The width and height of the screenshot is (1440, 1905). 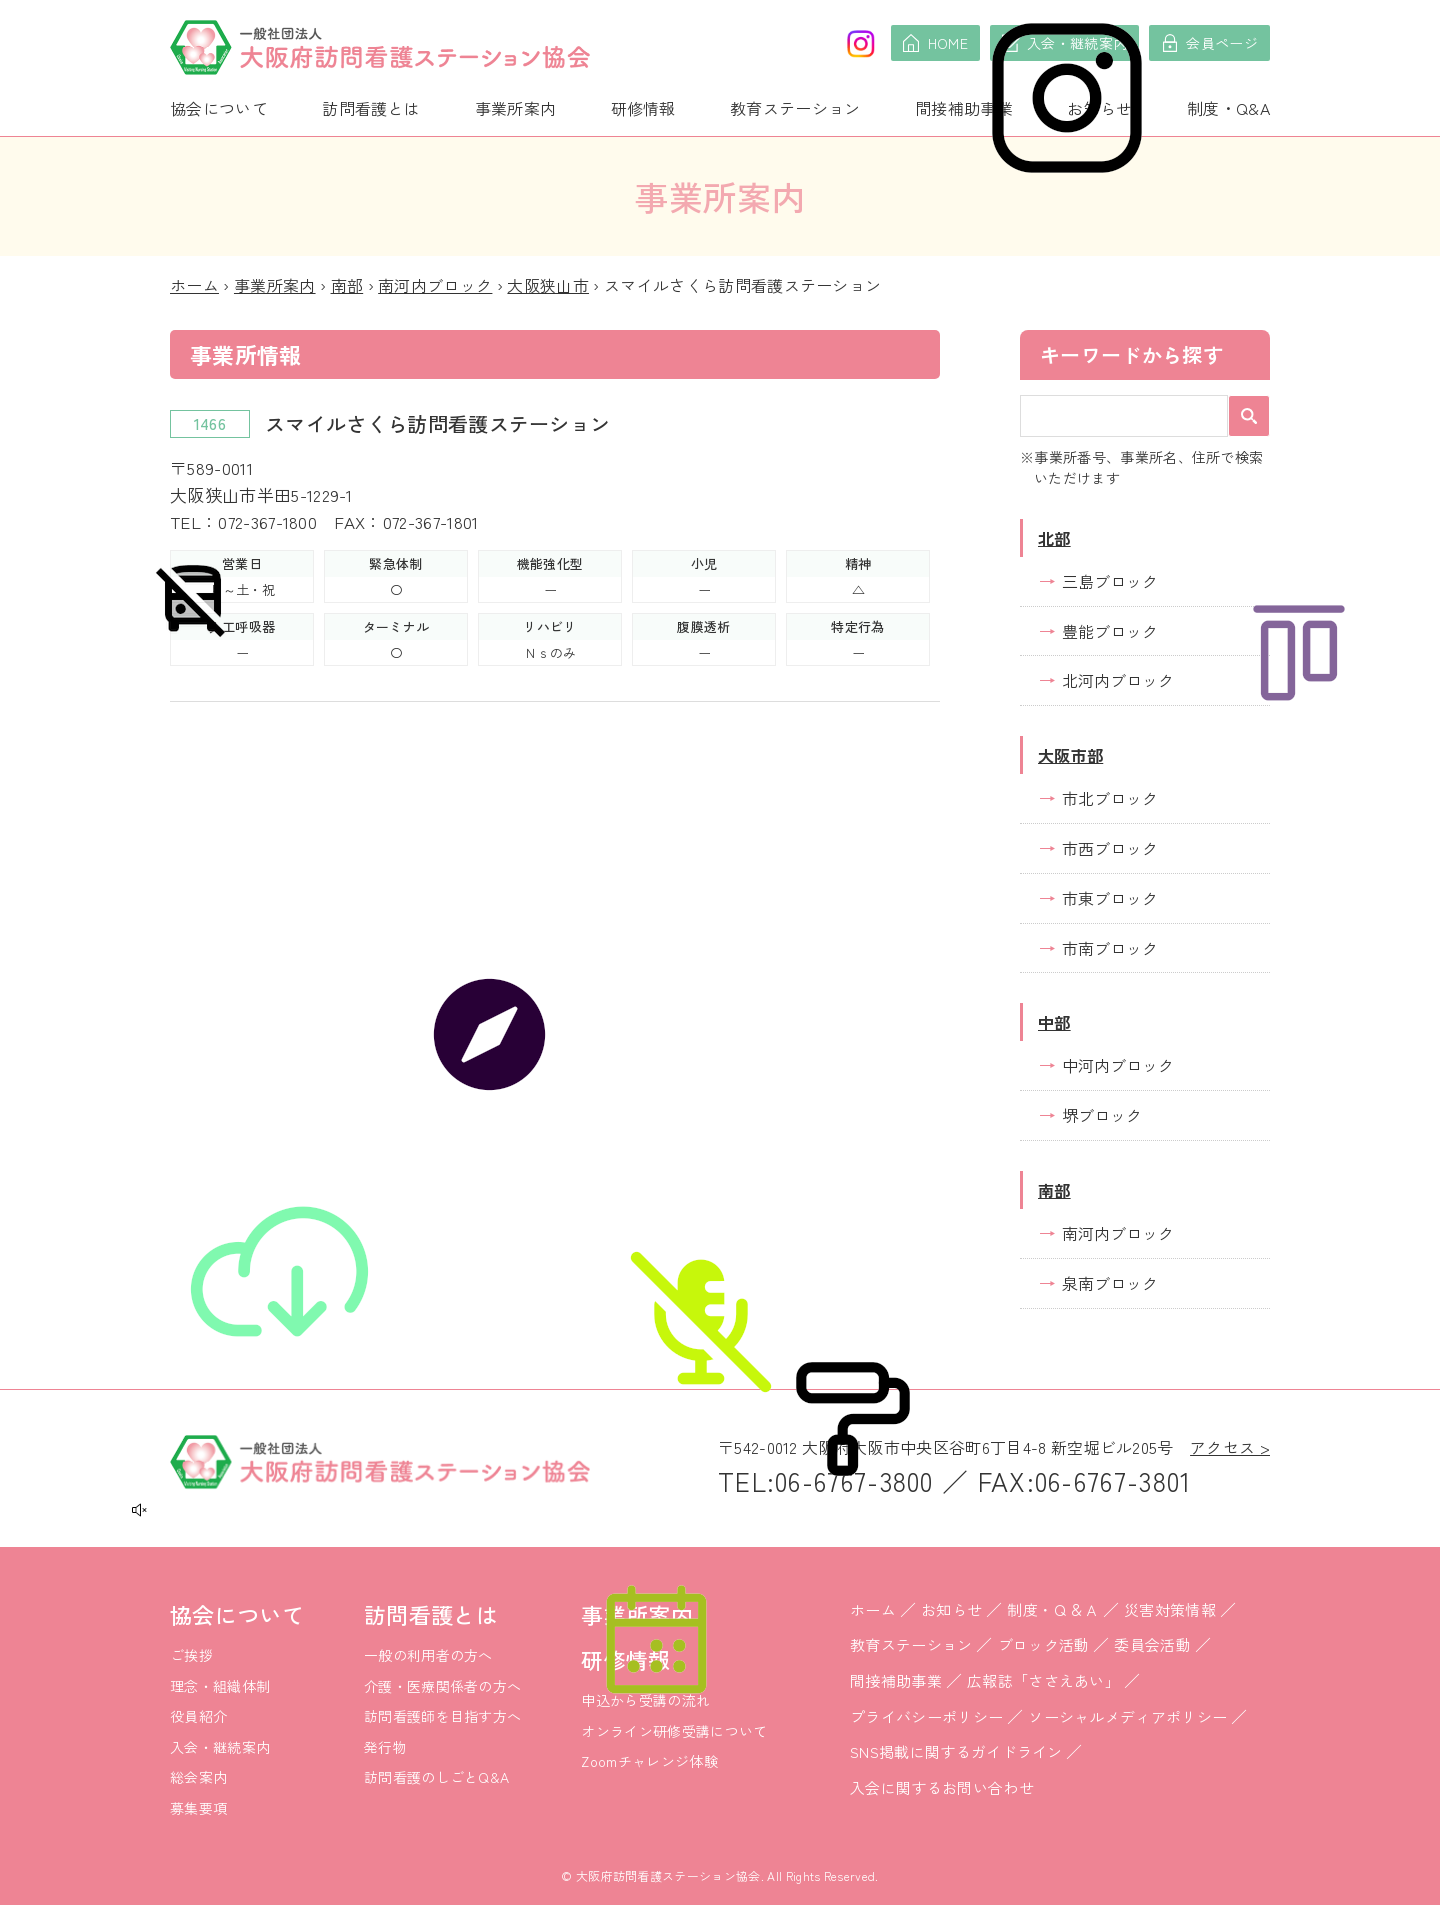 I want to click on download from cloud storage, so click(x=279, y=1271).